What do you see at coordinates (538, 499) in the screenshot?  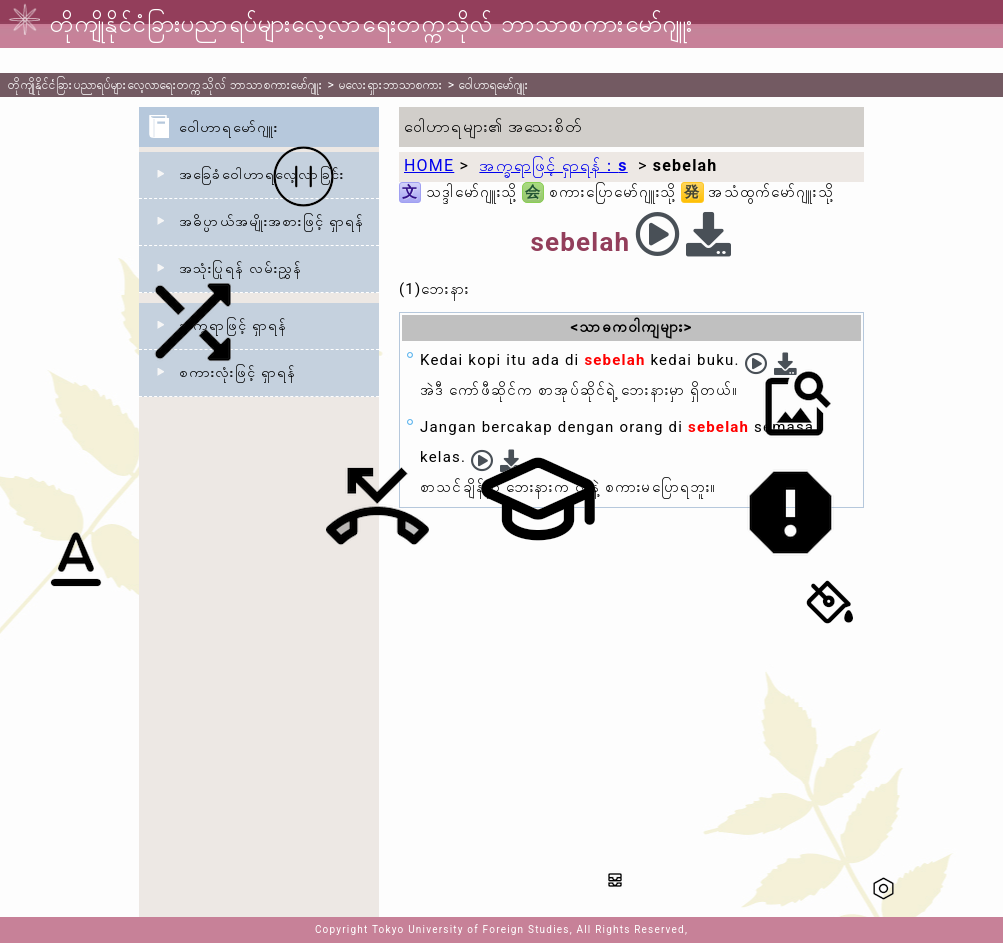 I see `access education or learning resources` at bounding box center [538, 499].